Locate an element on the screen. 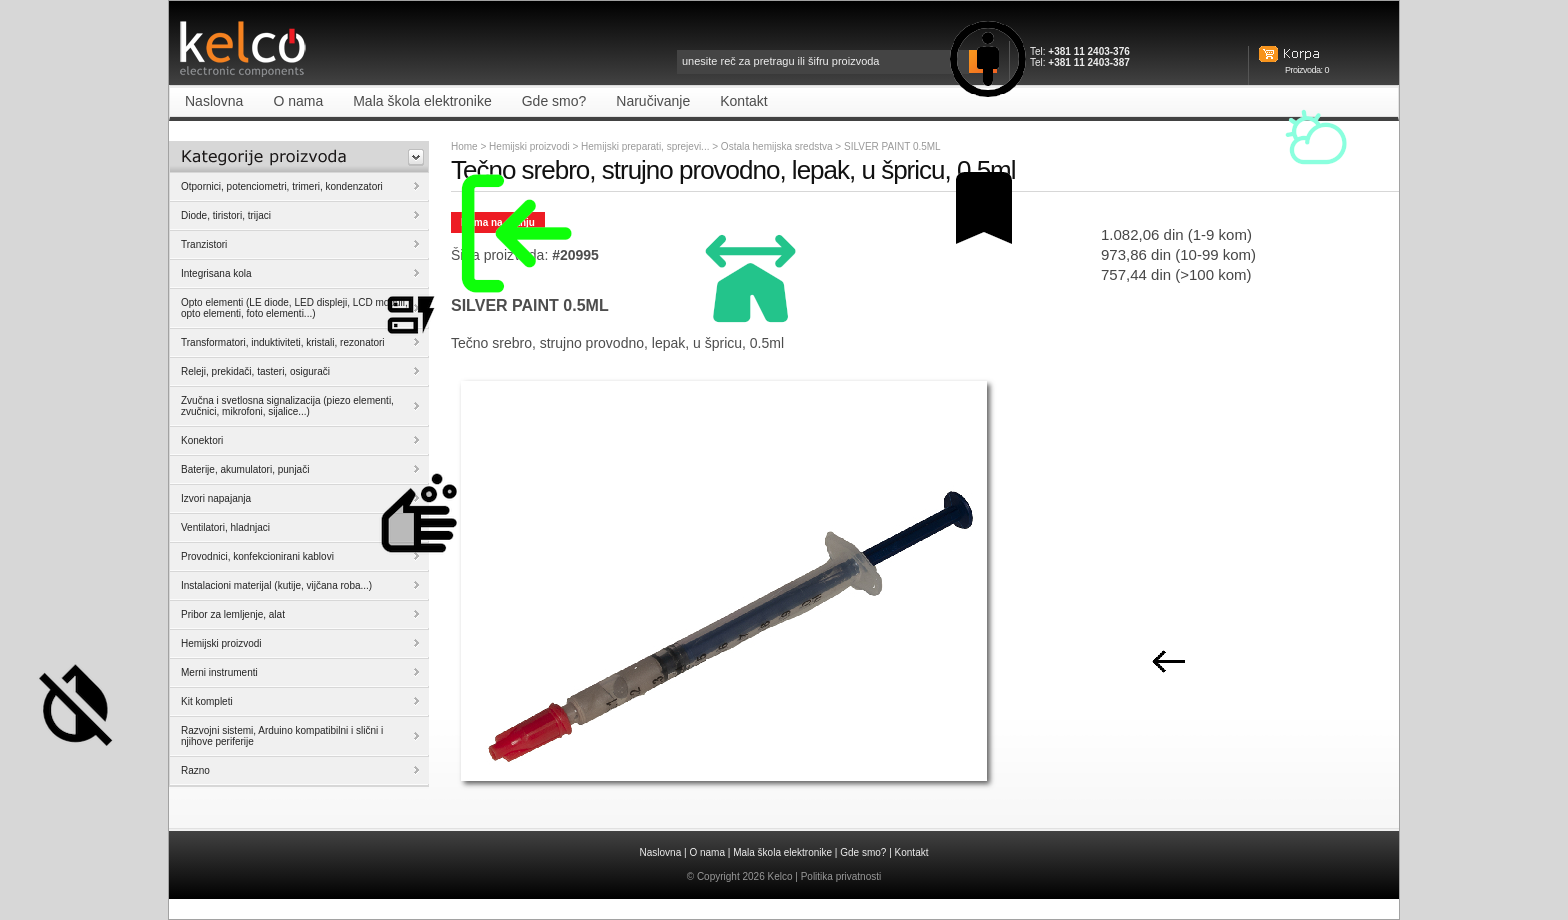 This screenshot has height=920, width=1568. access dynamic or auto-generated forms is located at coordinates (411, 315).